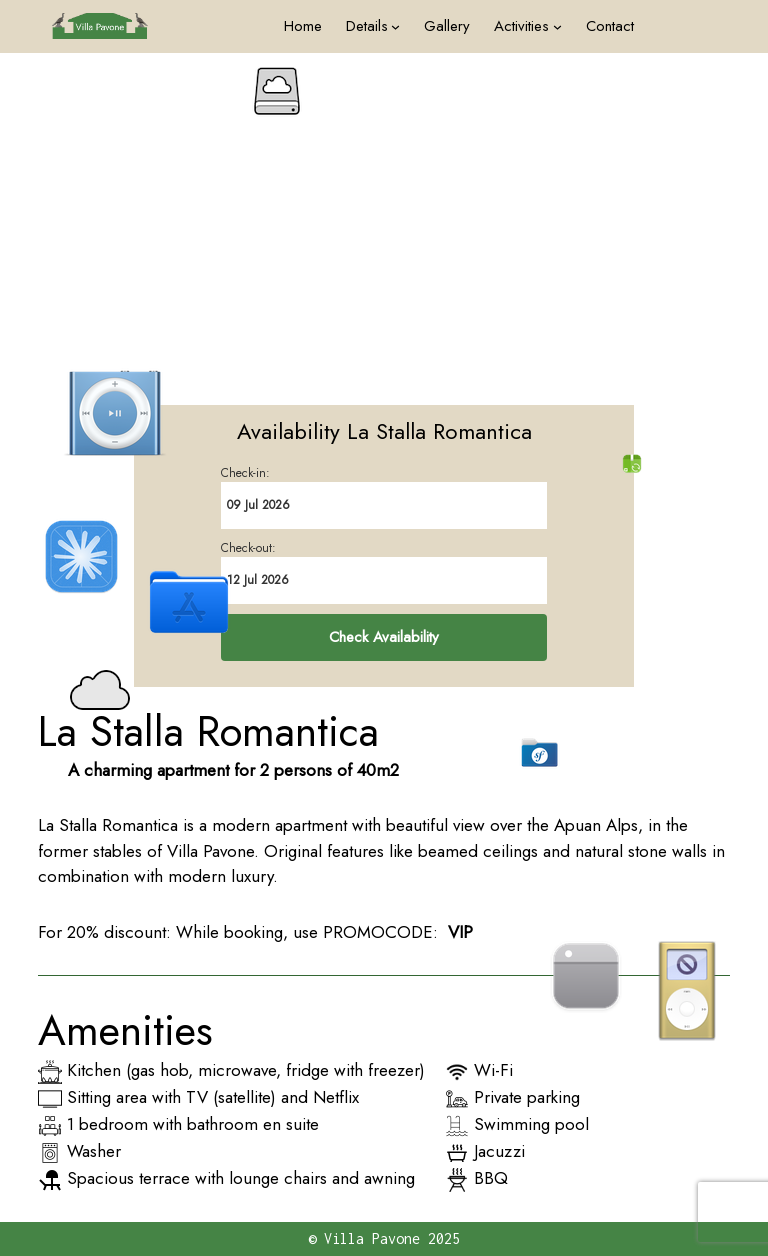 This screenshot has width=768, height=1256. What do you see at coordinates (277, 92) in the screenshot?
I see `access iCloud drive storage` at bounding box center [277, 92].